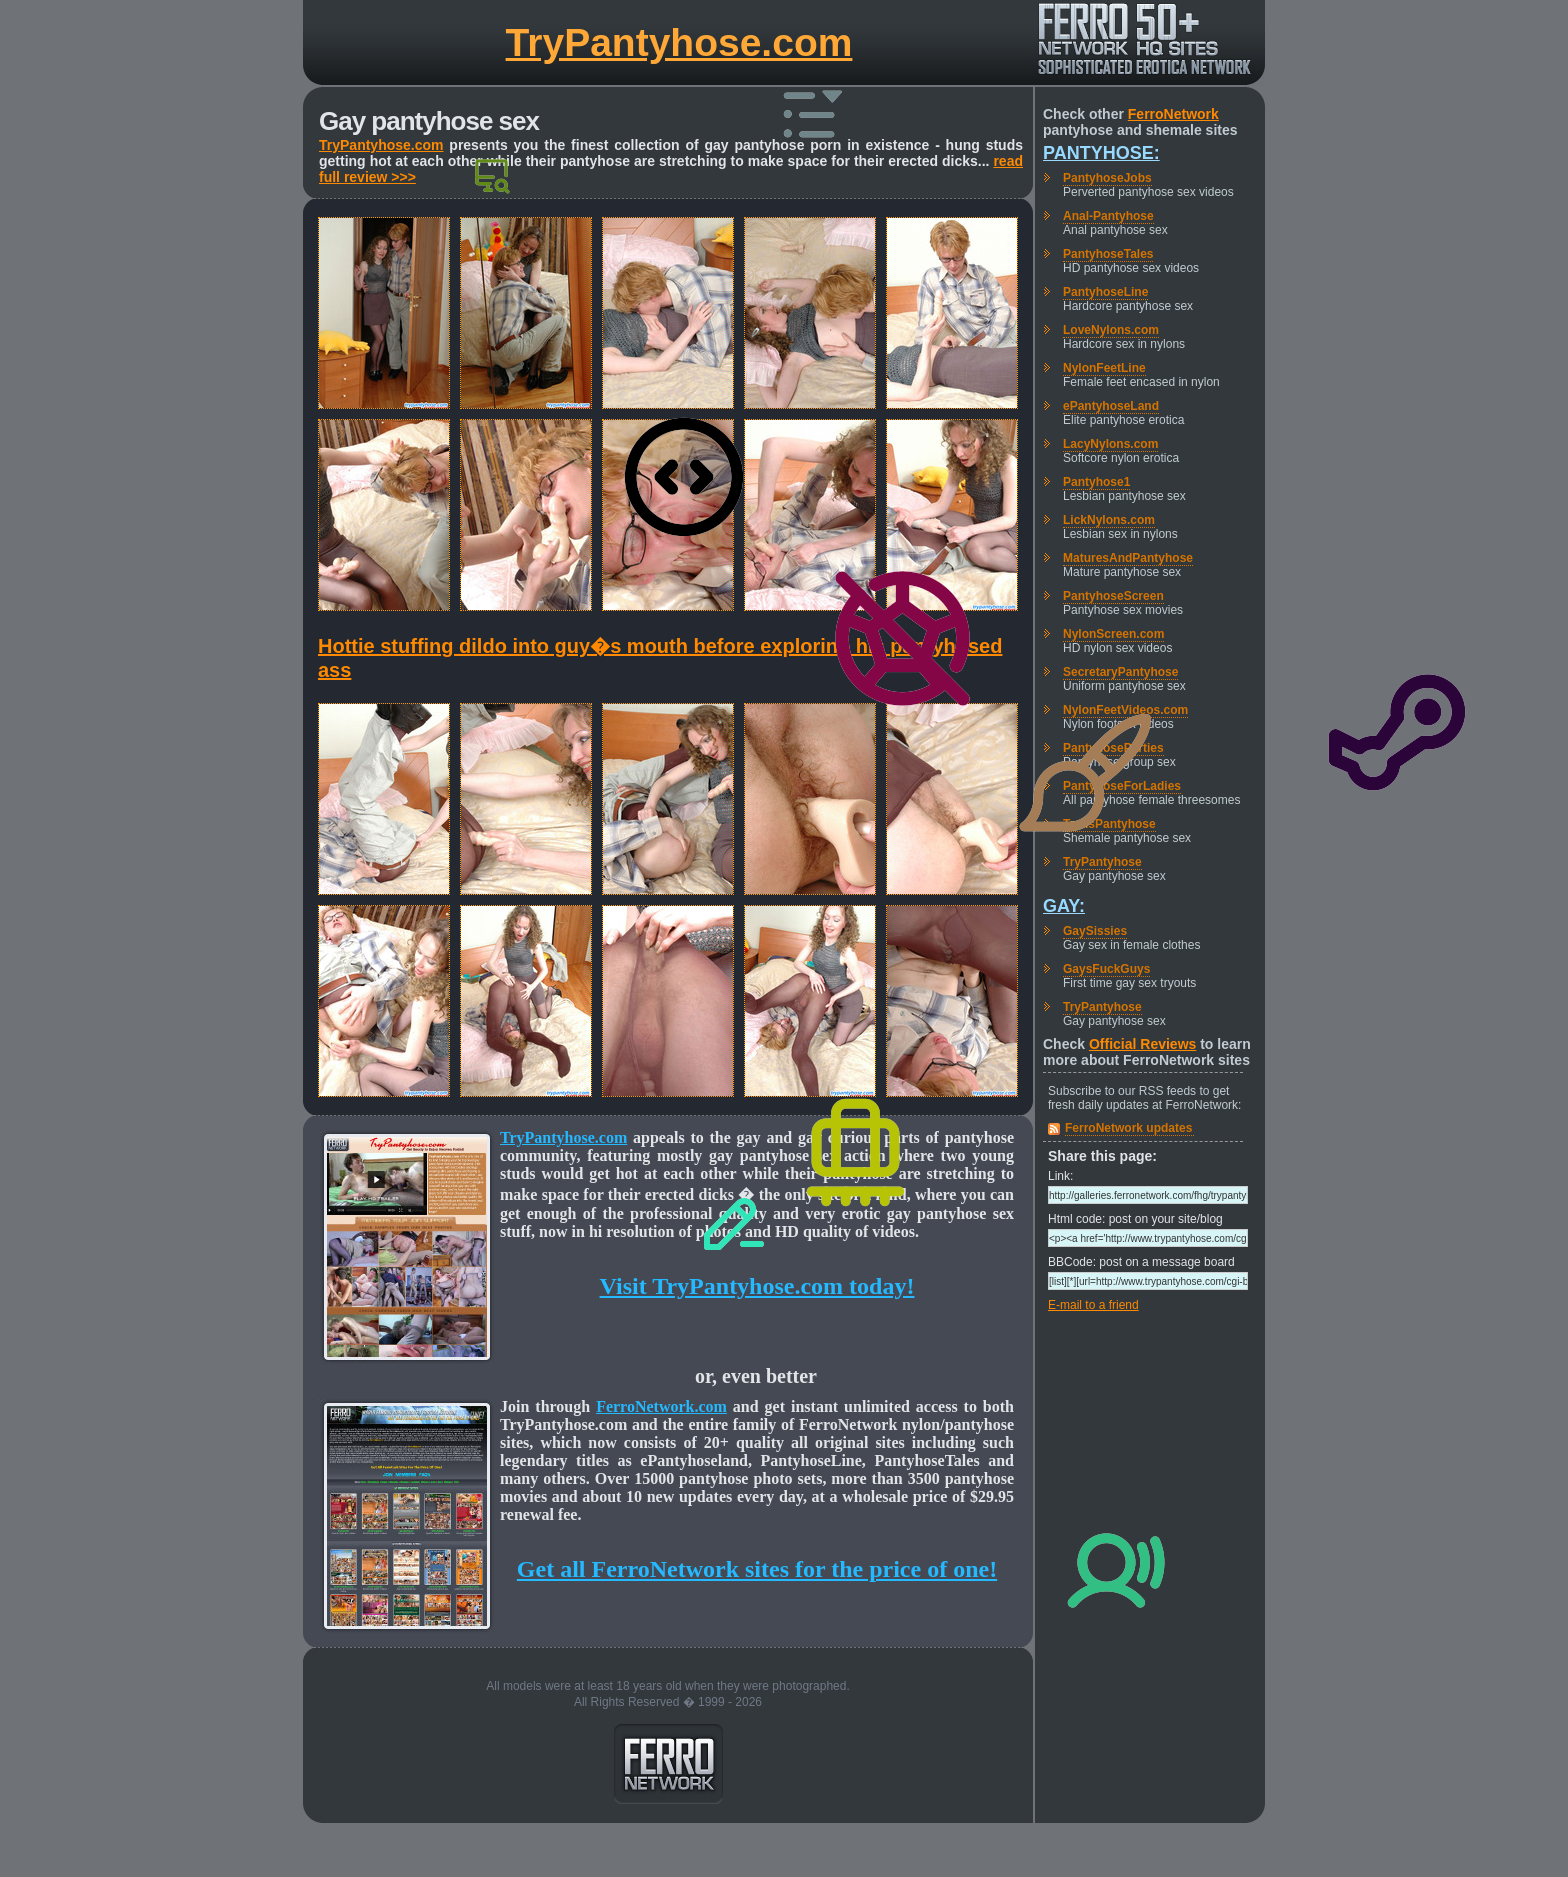 The height and width of the screenshot is (1877, 1568). I want to click on user is speaking or broadcasting audio, so click(1114, 1570).